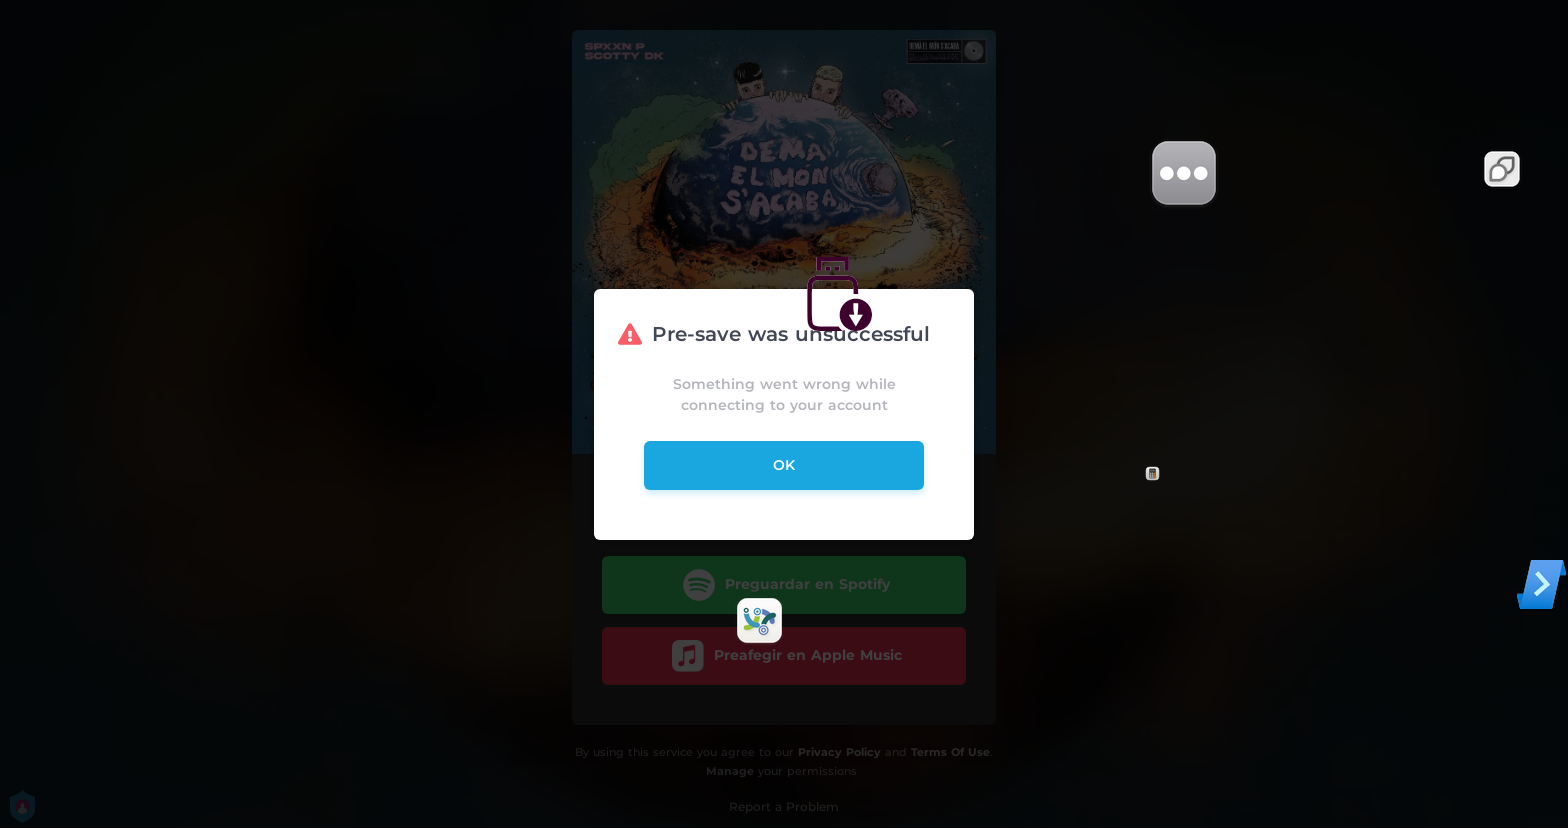 The height and width of the screenshot is (828, 1568). Describe the element at coordinates (1152, 473) in the screenshot. I see `open the calculator app` at that location.